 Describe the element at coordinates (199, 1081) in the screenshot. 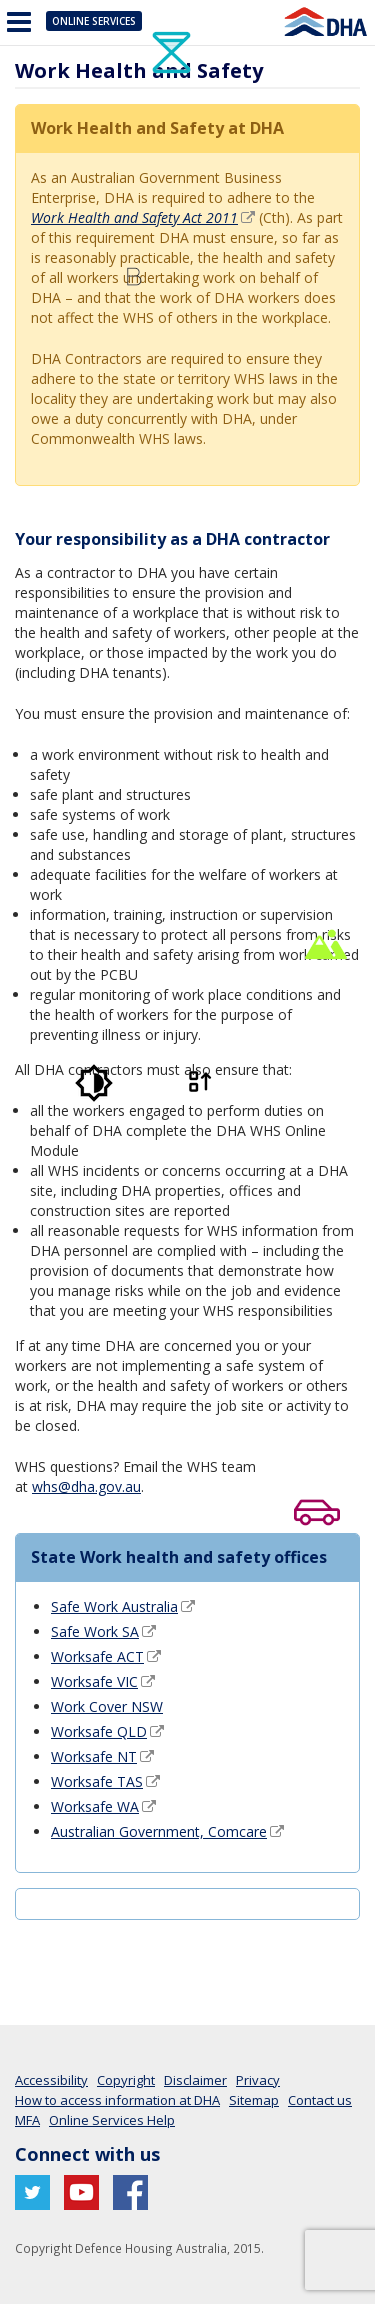

I see `sort items in ascending order` at that location.